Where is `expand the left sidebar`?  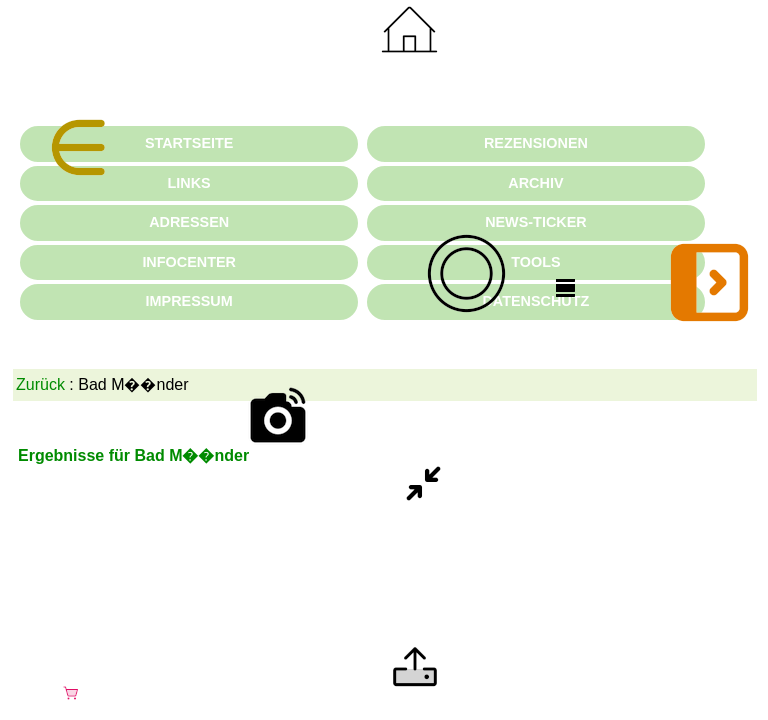 expand the left sidebar is located at coordinates (709, 282).